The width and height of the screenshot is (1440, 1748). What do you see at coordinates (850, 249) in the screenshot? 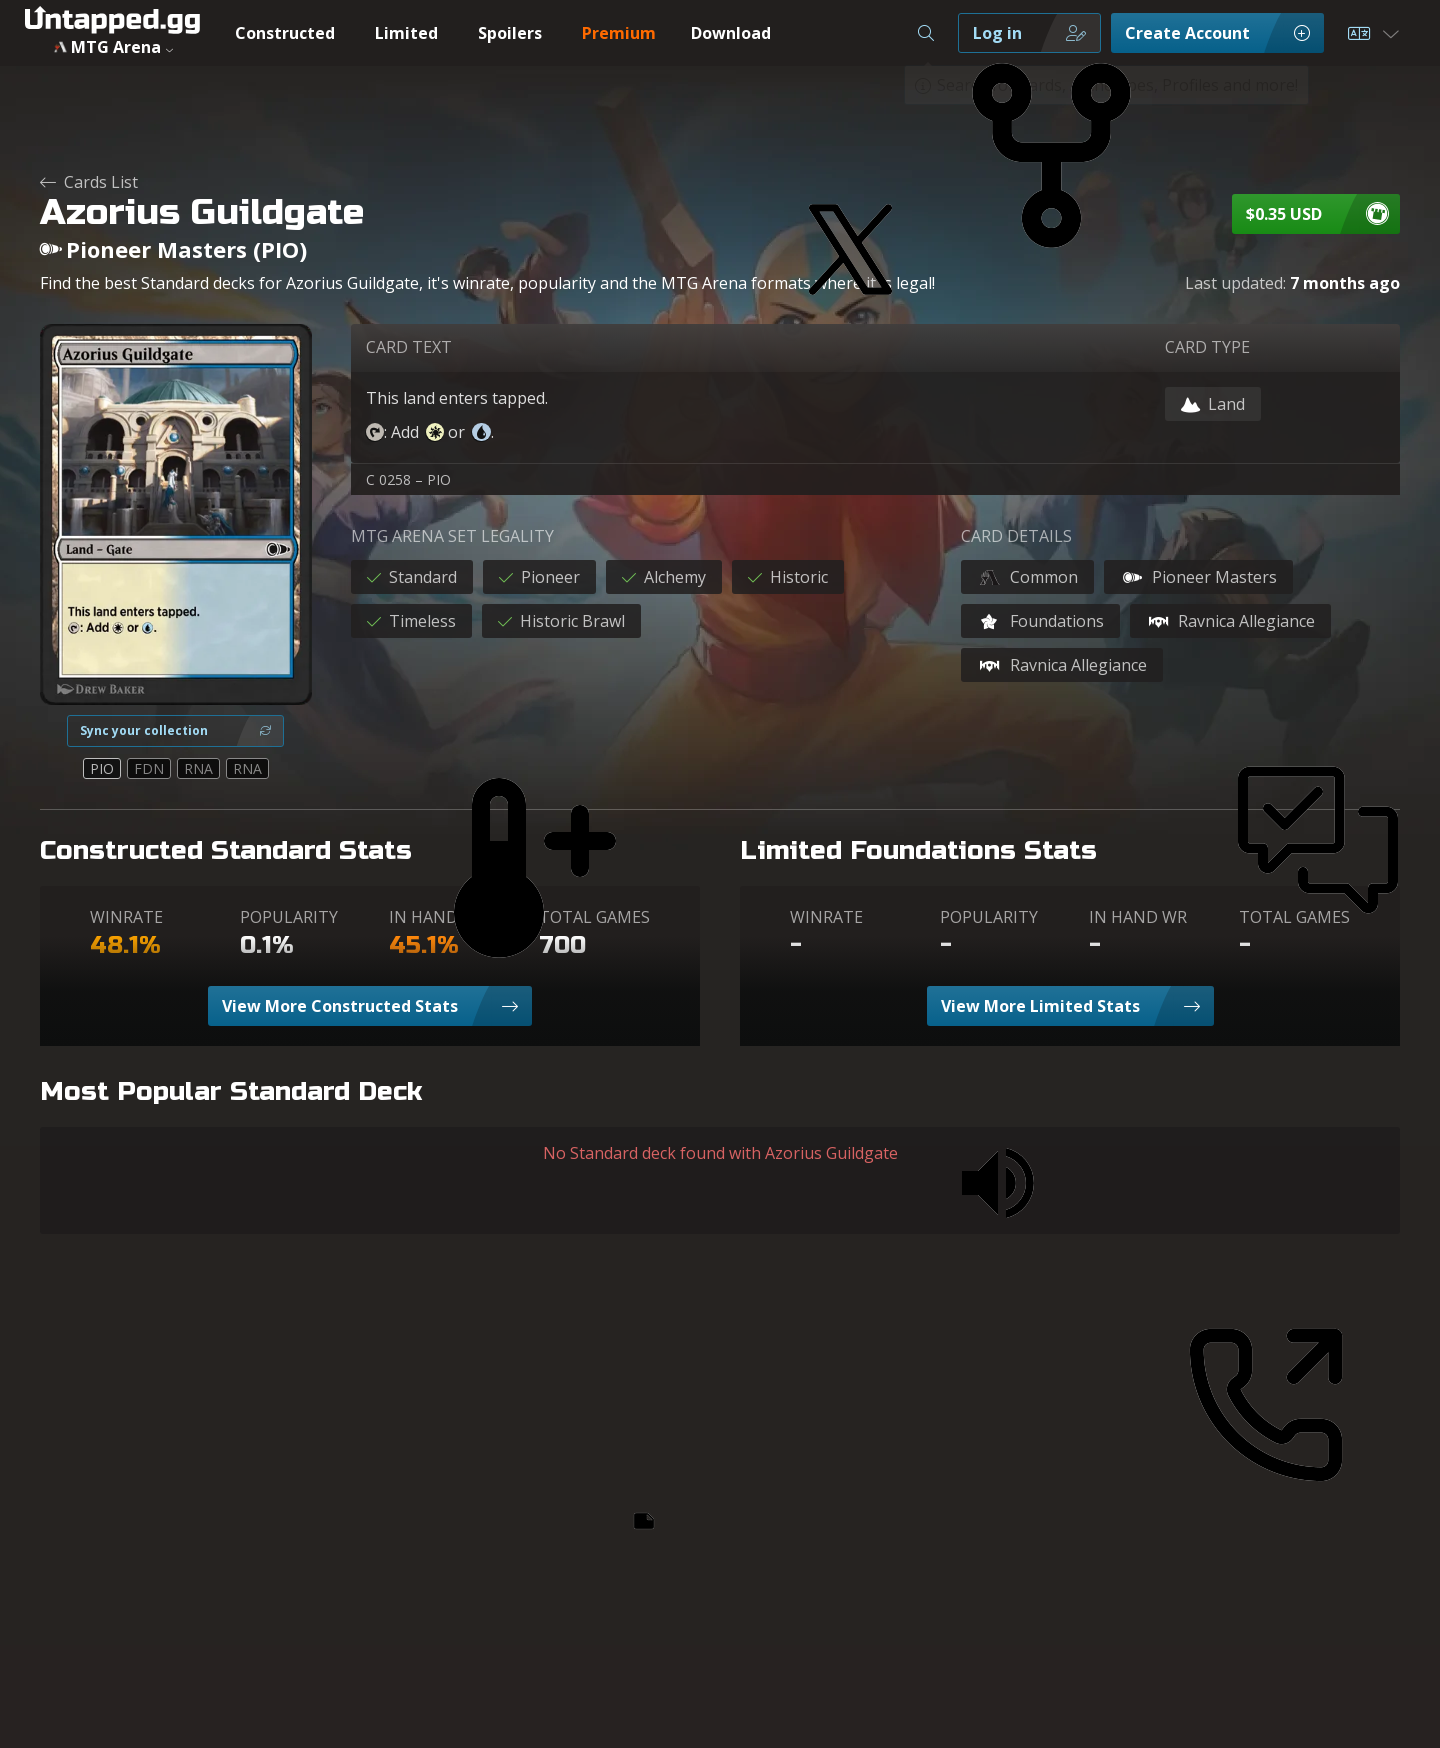
I see `open the X (formerly Twitter) app` at bounding box center [850, 249].